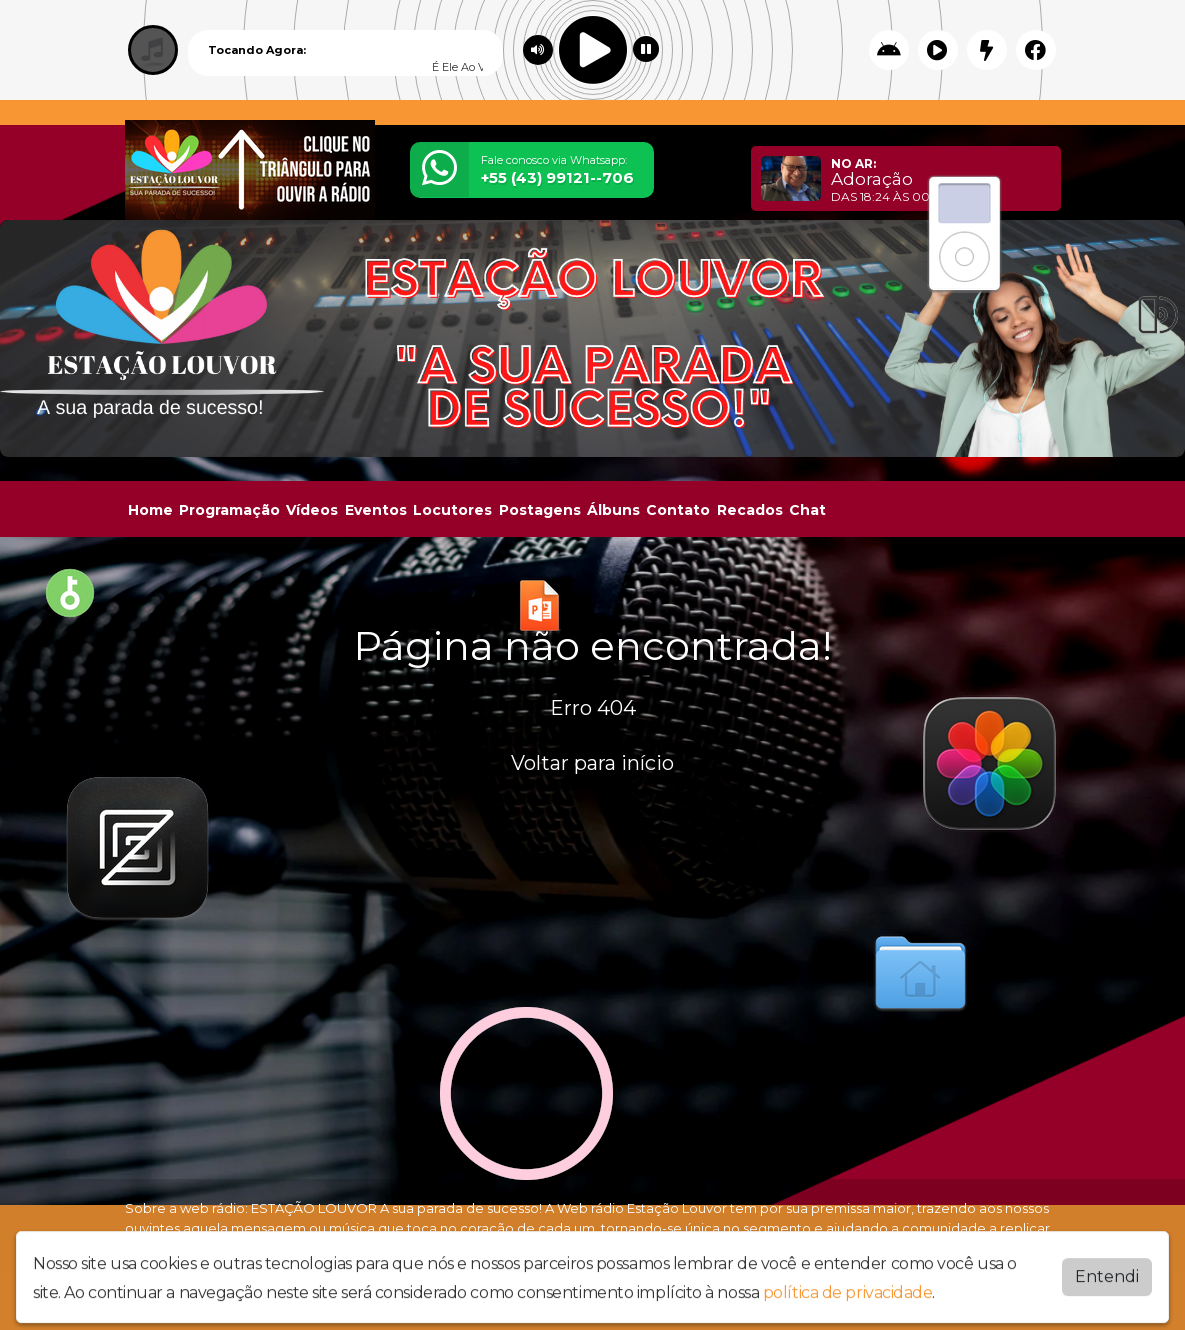 This screenshot has height=1330, width=1185. Describe the element at coordinates (526, 1093) in the screenshot. I see `indicates fullwidth input mode is active` at that location.